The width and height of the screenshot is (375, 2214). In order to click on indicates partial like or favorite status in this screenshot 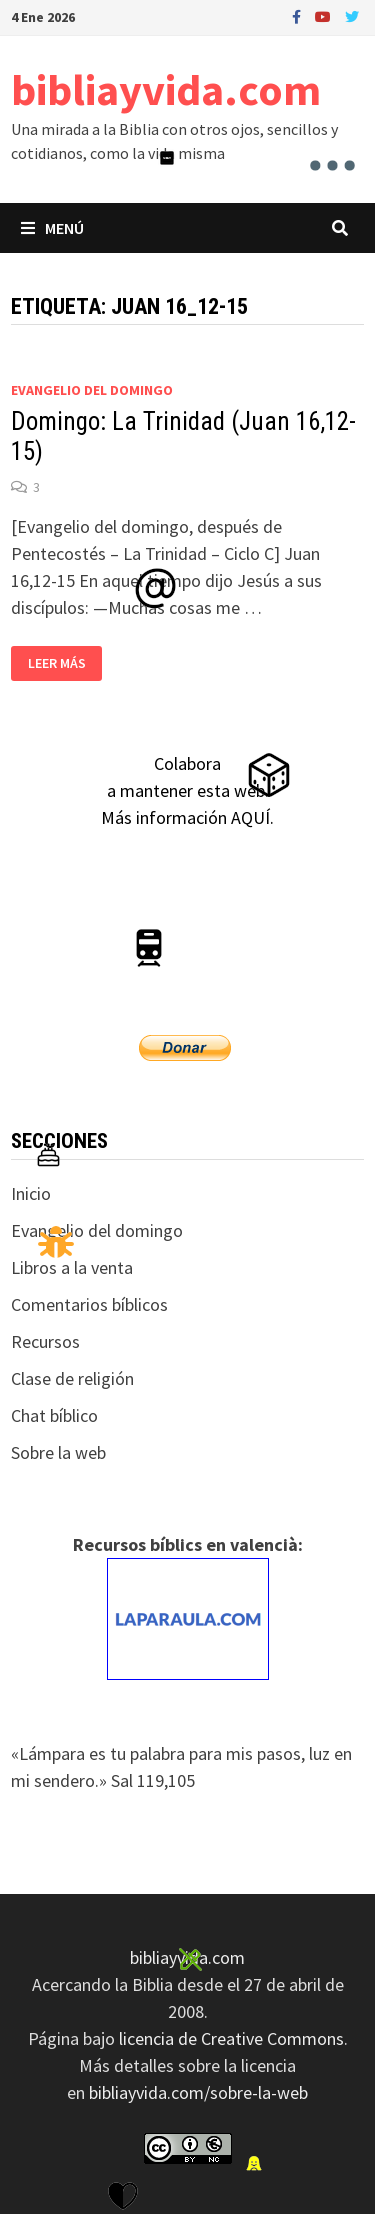, I will do `click(123, 2196)`.